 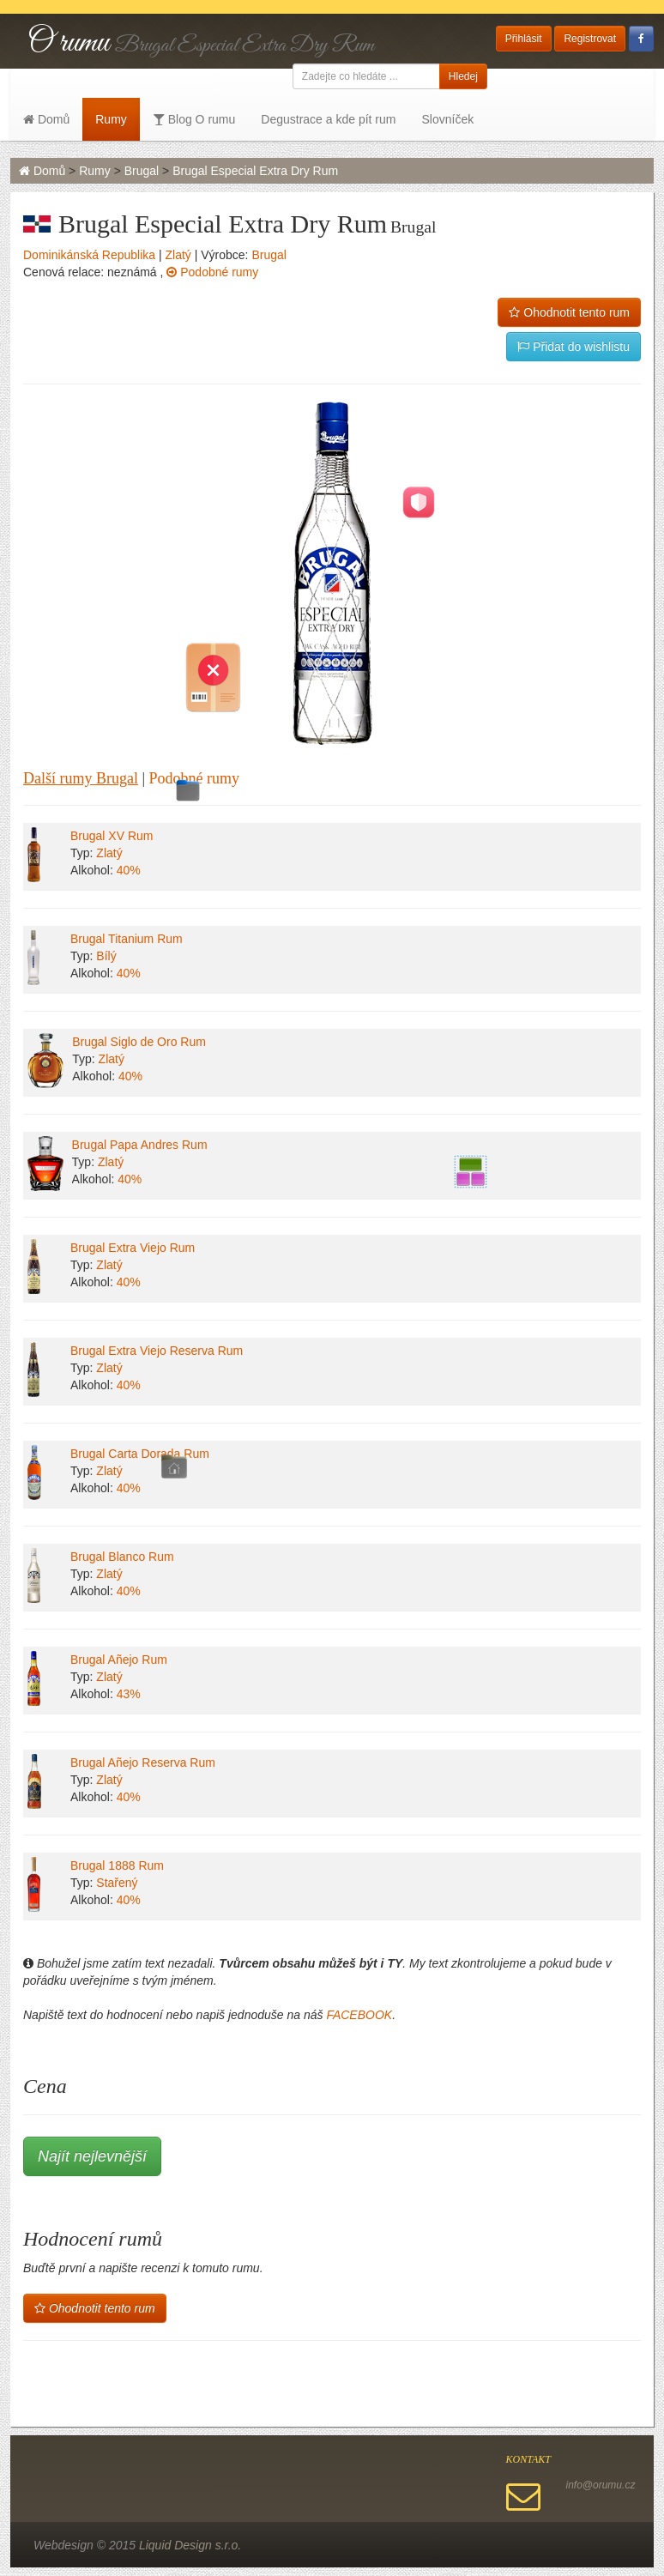 I want to click on indicates a package scheduled for removal, so click(x=213, y=677).